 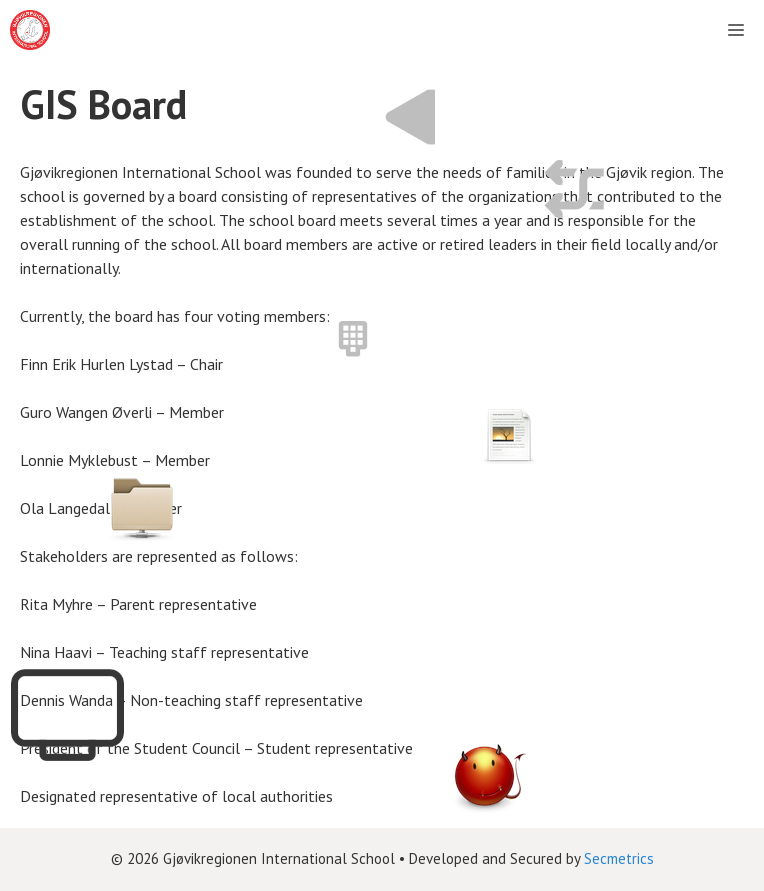 I want to click on open a document file, so click(x=510, y=435).